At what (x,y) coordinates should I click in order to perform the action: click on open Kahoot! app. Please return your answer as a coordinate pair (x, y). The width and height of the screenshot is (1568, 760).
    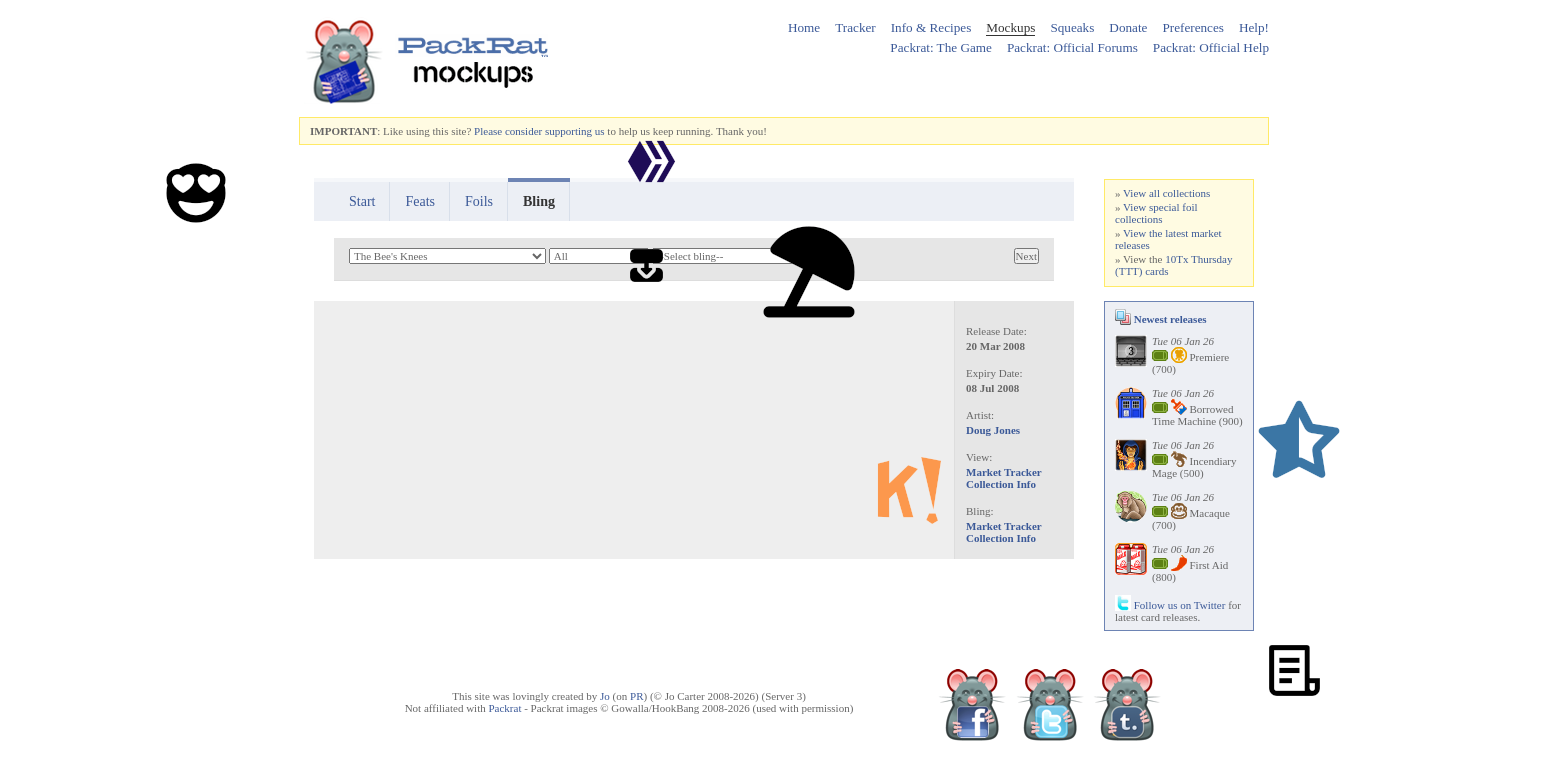
    Looking at the image, I should click on (909, 490).